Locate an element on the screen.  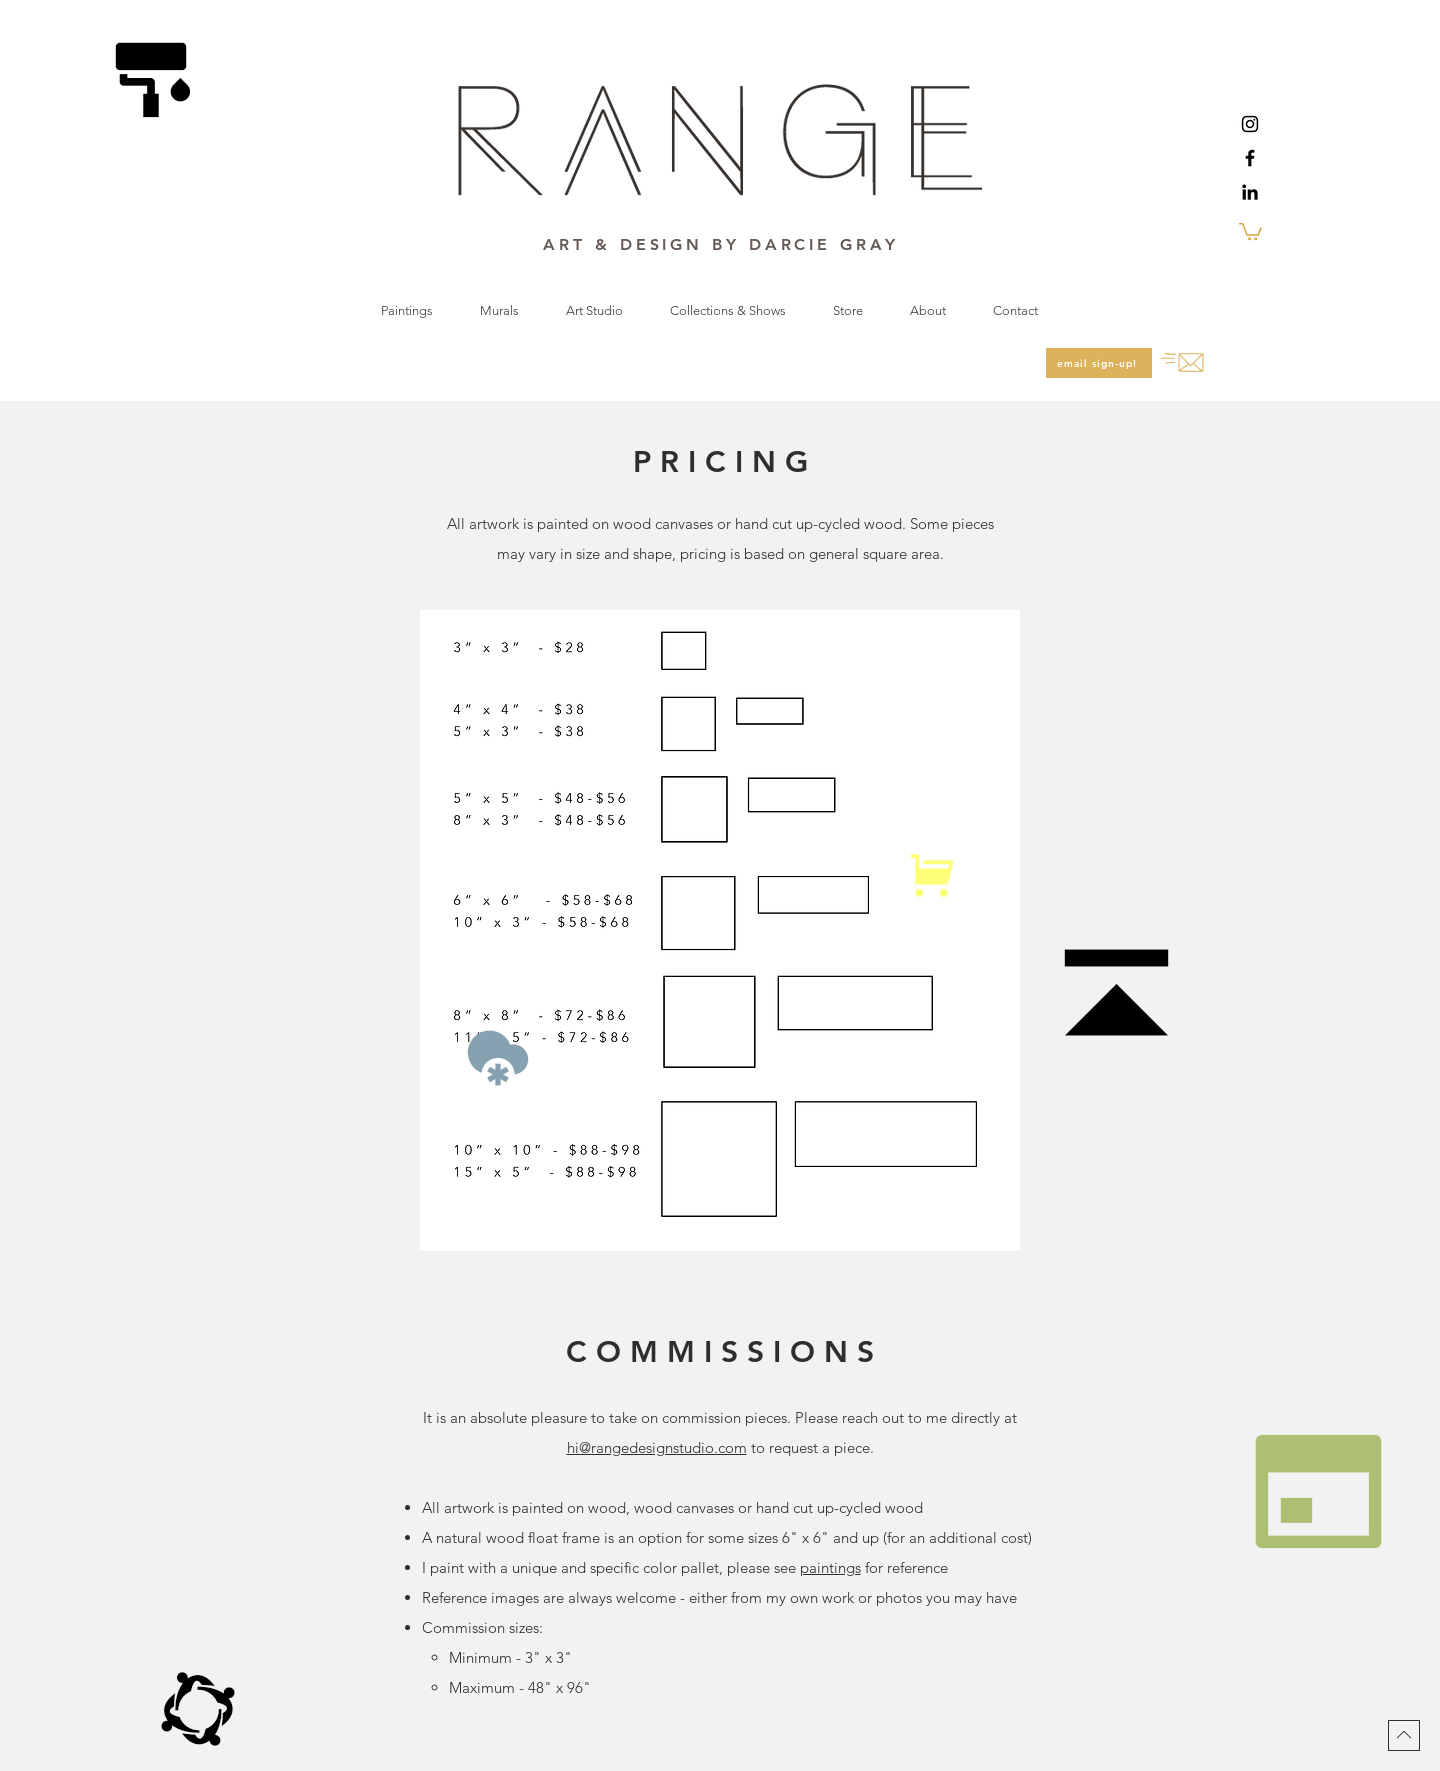
hornbill brand logo is located at coordinates (198, 1709).